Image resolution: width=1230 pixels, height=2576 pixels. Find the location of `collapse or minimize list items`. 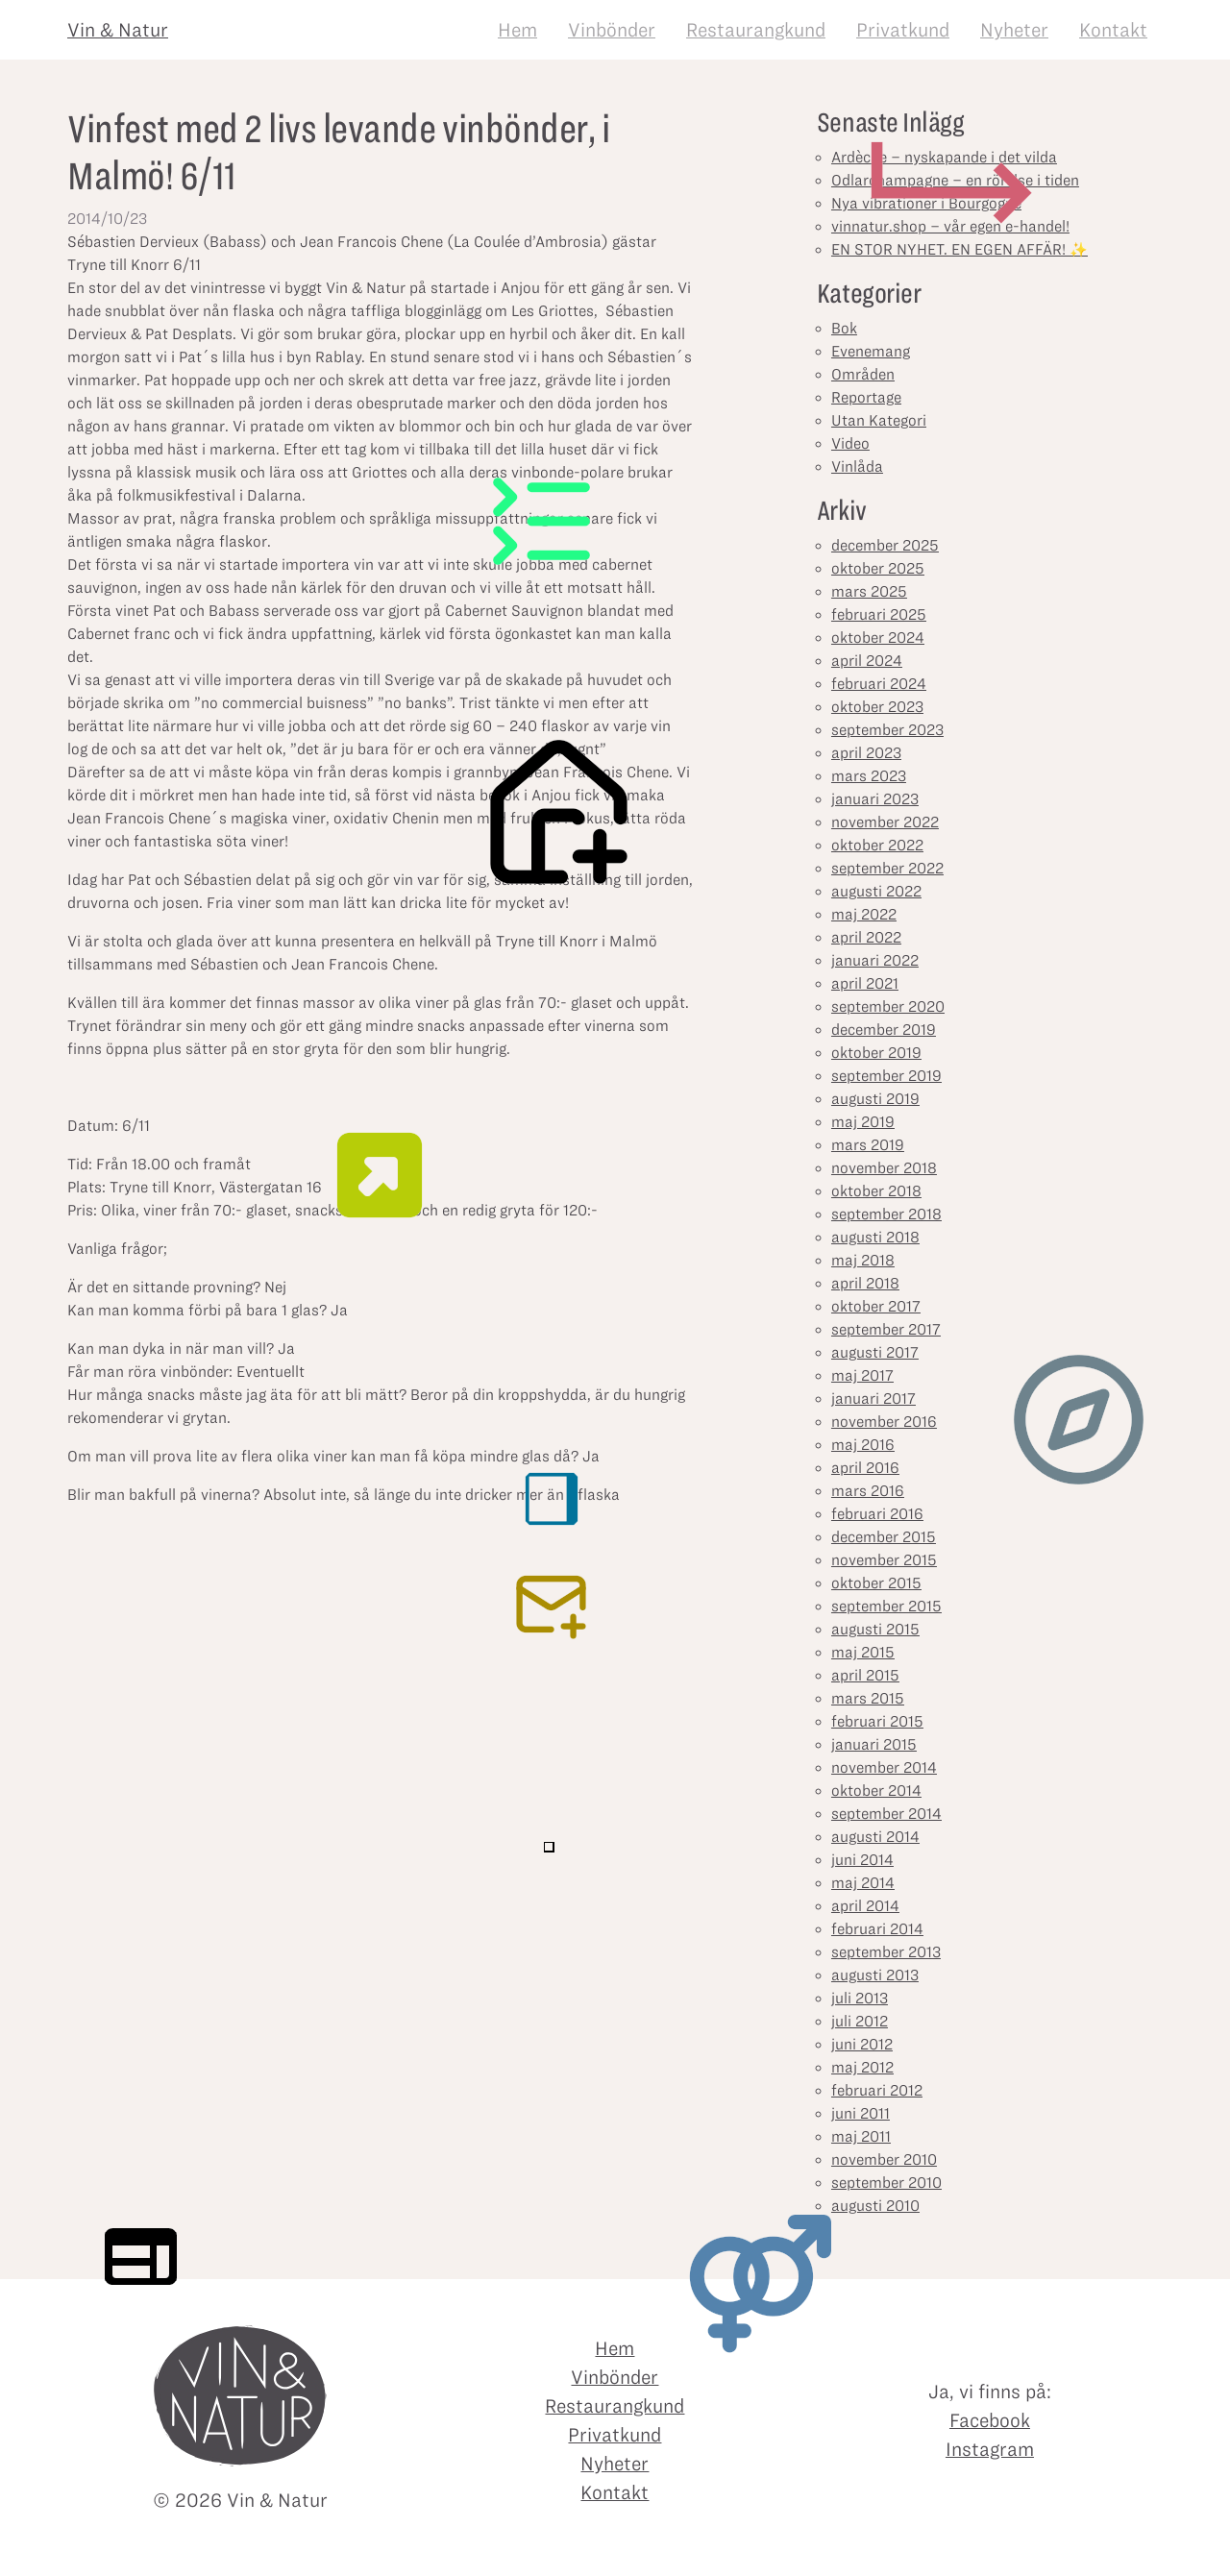

collapse or minimize list items is located at coordinates (541, 521).